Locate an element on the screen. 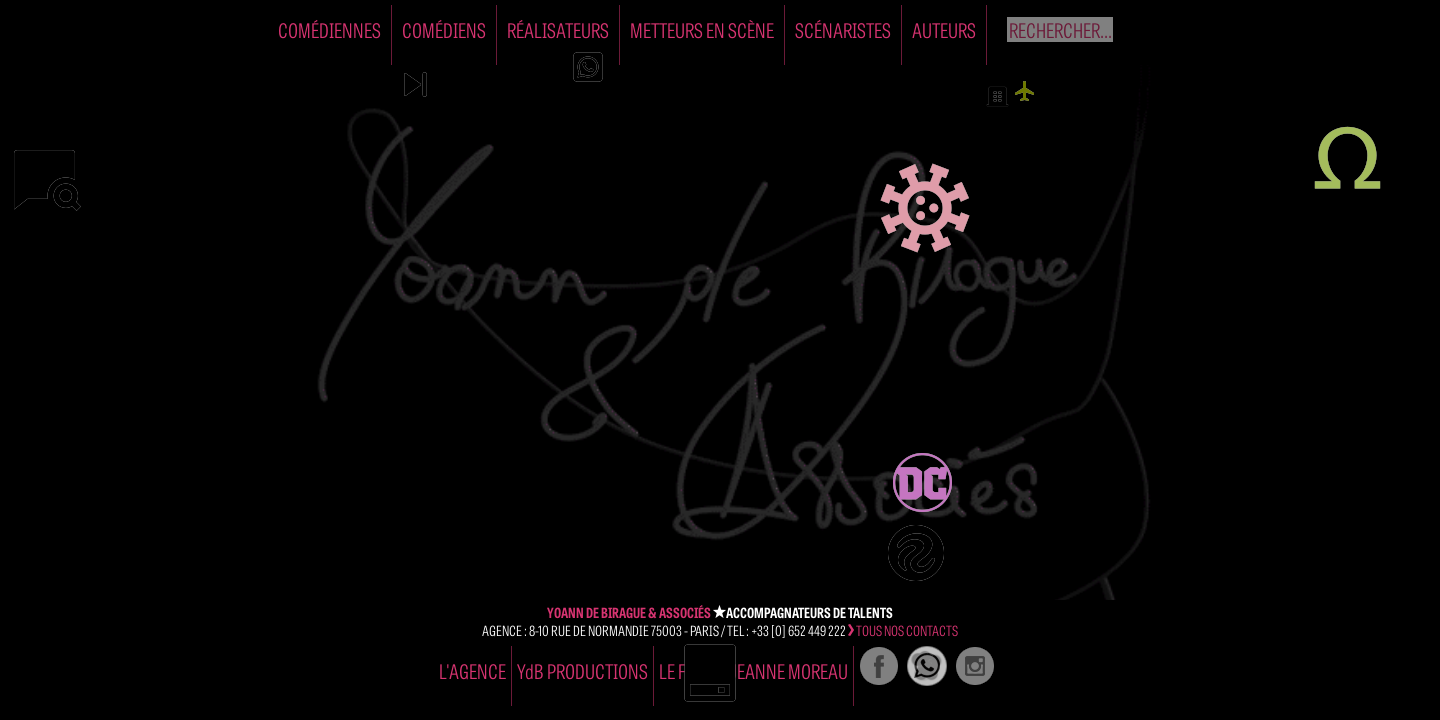  open WhatsApp messaging app is located at coordinates (588, 67).